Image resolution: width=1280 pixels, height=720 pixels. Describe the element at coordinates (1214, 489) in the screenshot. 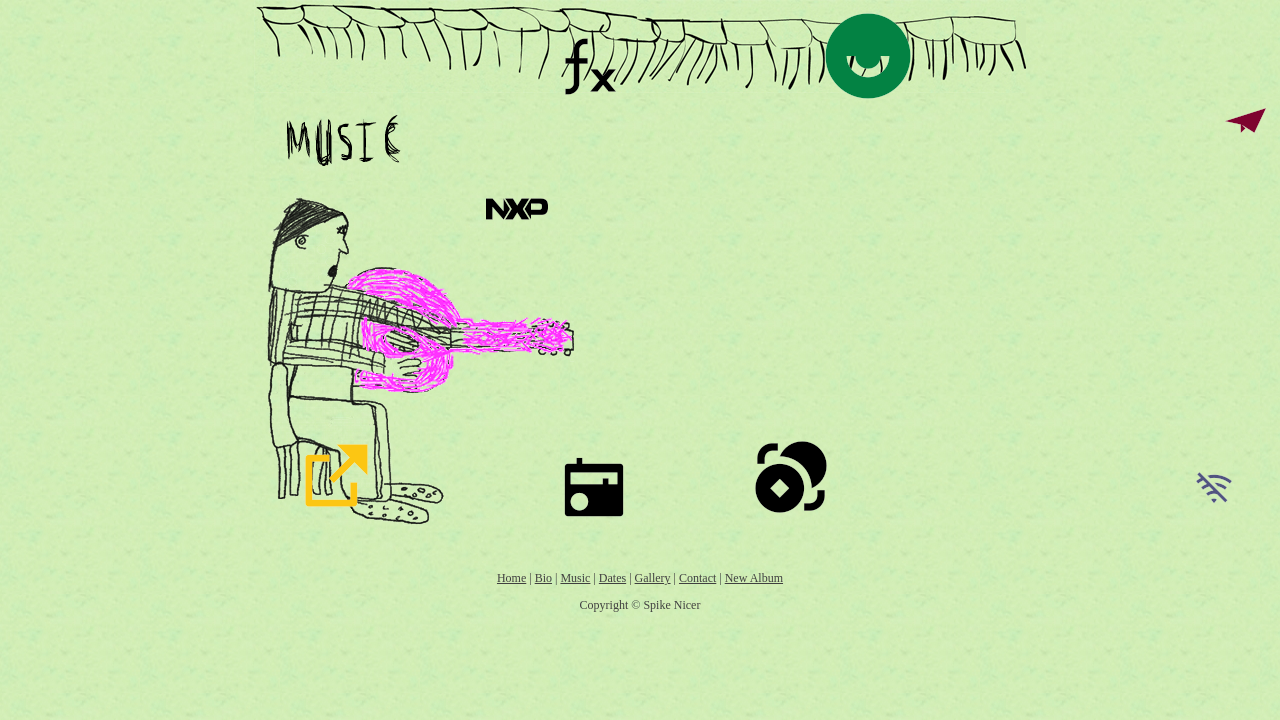

I see `indicates no wifi connection available` at that location.